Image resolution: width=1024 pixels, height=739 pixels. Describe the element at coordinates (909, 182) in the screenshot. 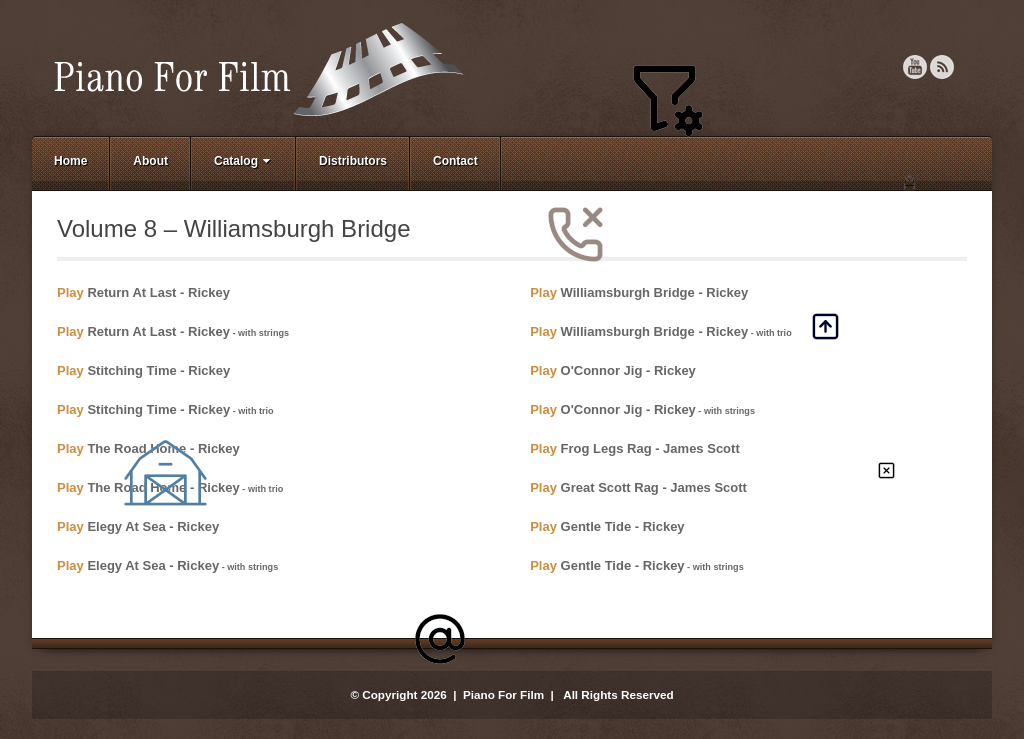

I see `access website accessibility or SEO audit tools` at that location.